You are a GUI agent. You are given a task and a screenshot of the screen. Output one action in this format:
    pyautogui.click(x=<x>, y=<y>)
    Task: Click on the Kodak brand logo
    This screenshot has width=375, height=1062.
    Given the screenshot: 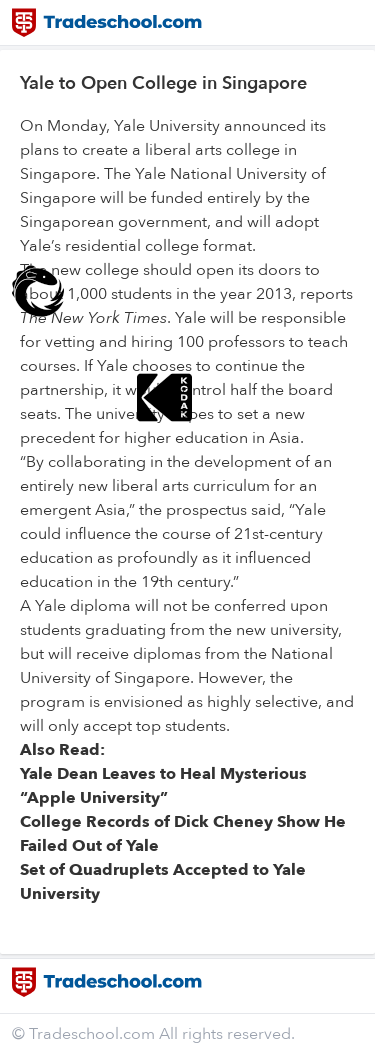 What is the action you would take?
    pyautogui.click(x=164, y=397)
    